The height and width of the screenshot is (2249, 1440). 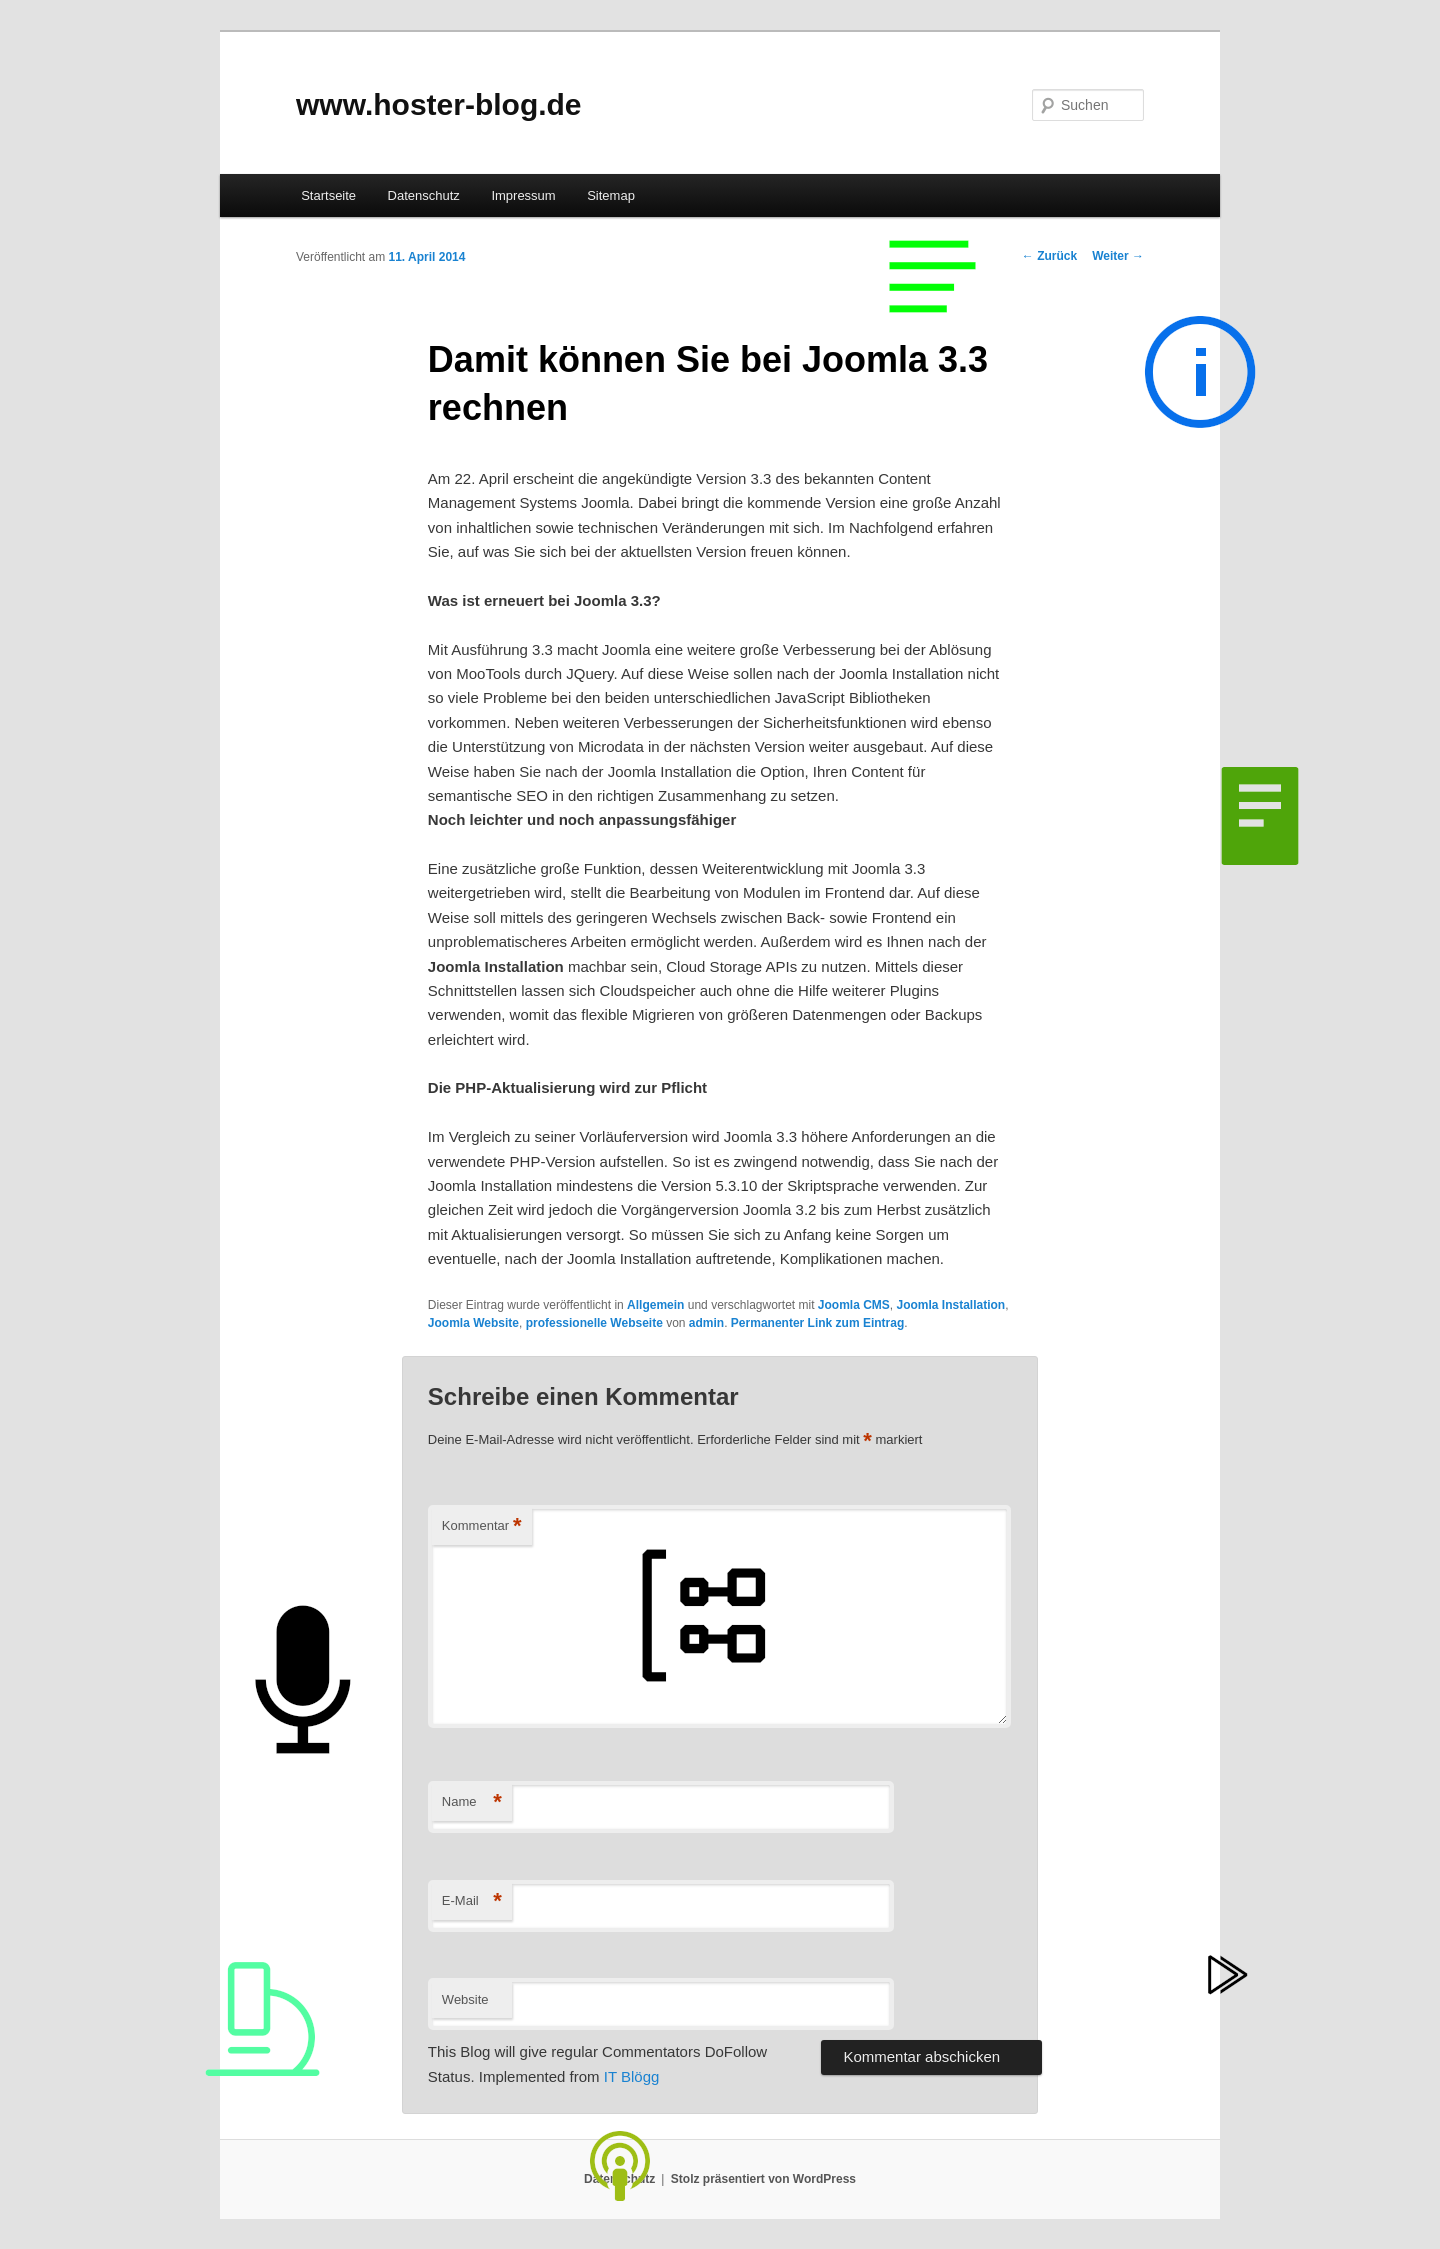 I want to click on open reader mode for distraction-free viewing, so click(x=1260, y=816).